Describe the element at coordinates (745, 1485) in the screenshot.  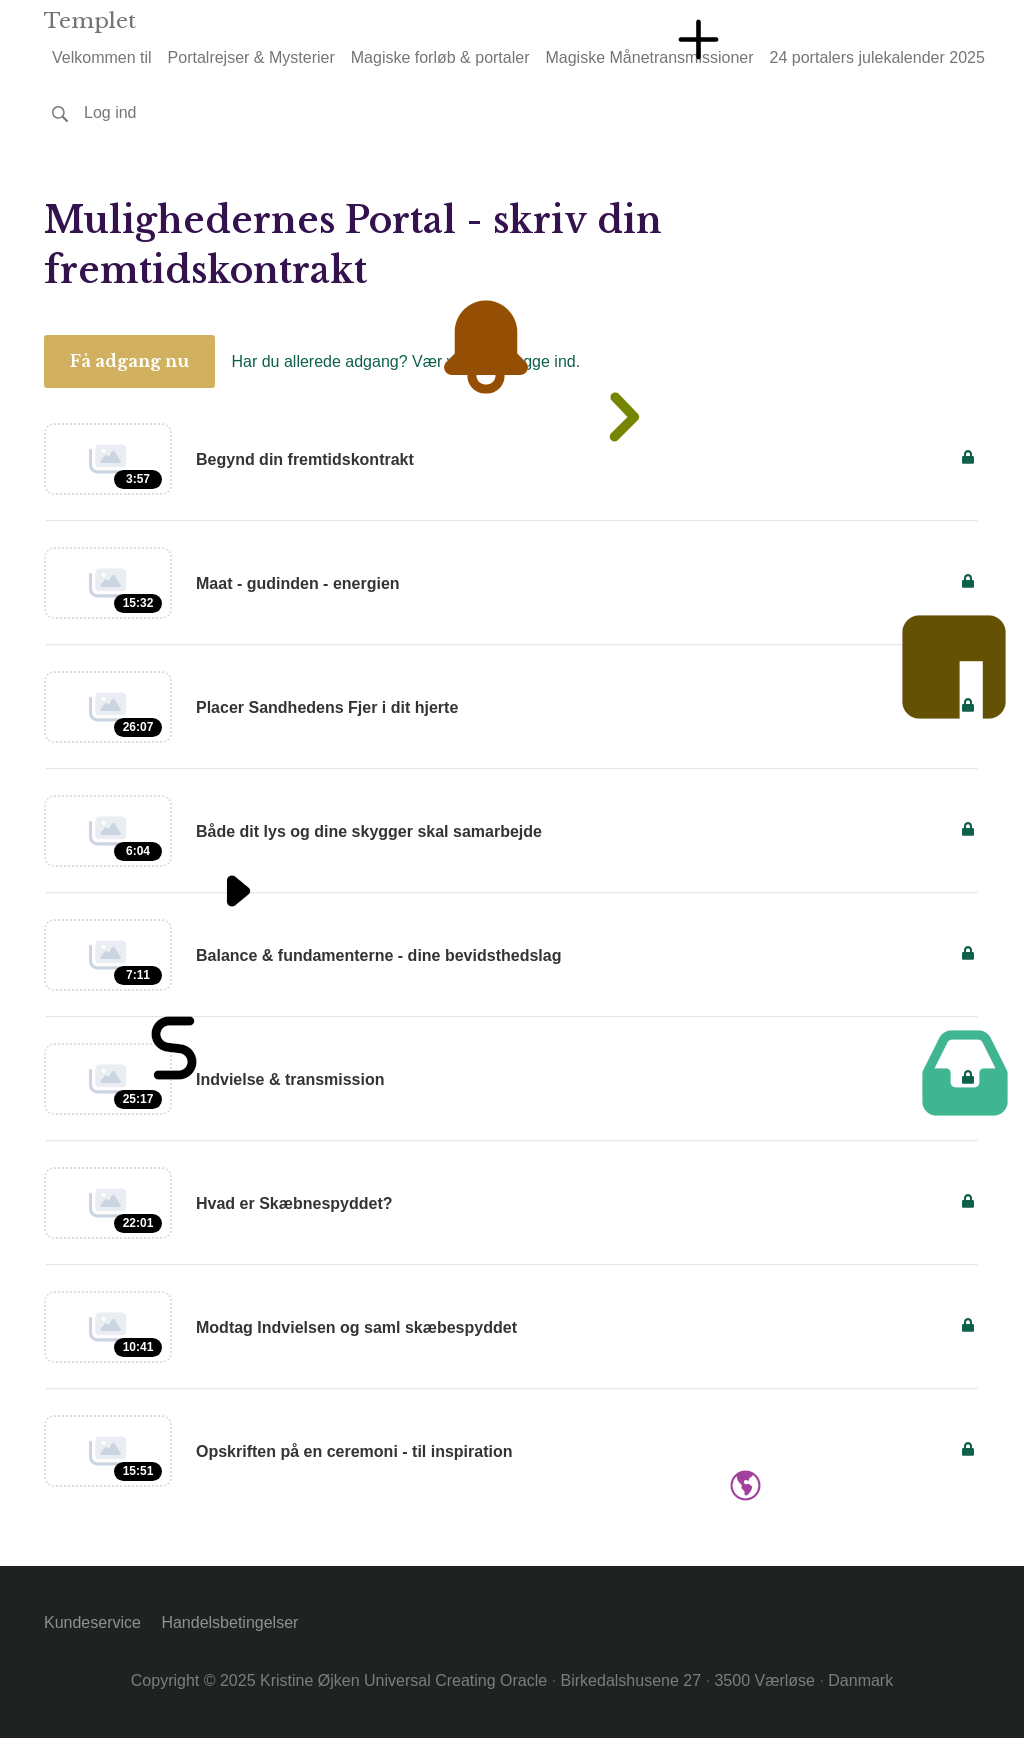
I see `view region or language settings` at that location.